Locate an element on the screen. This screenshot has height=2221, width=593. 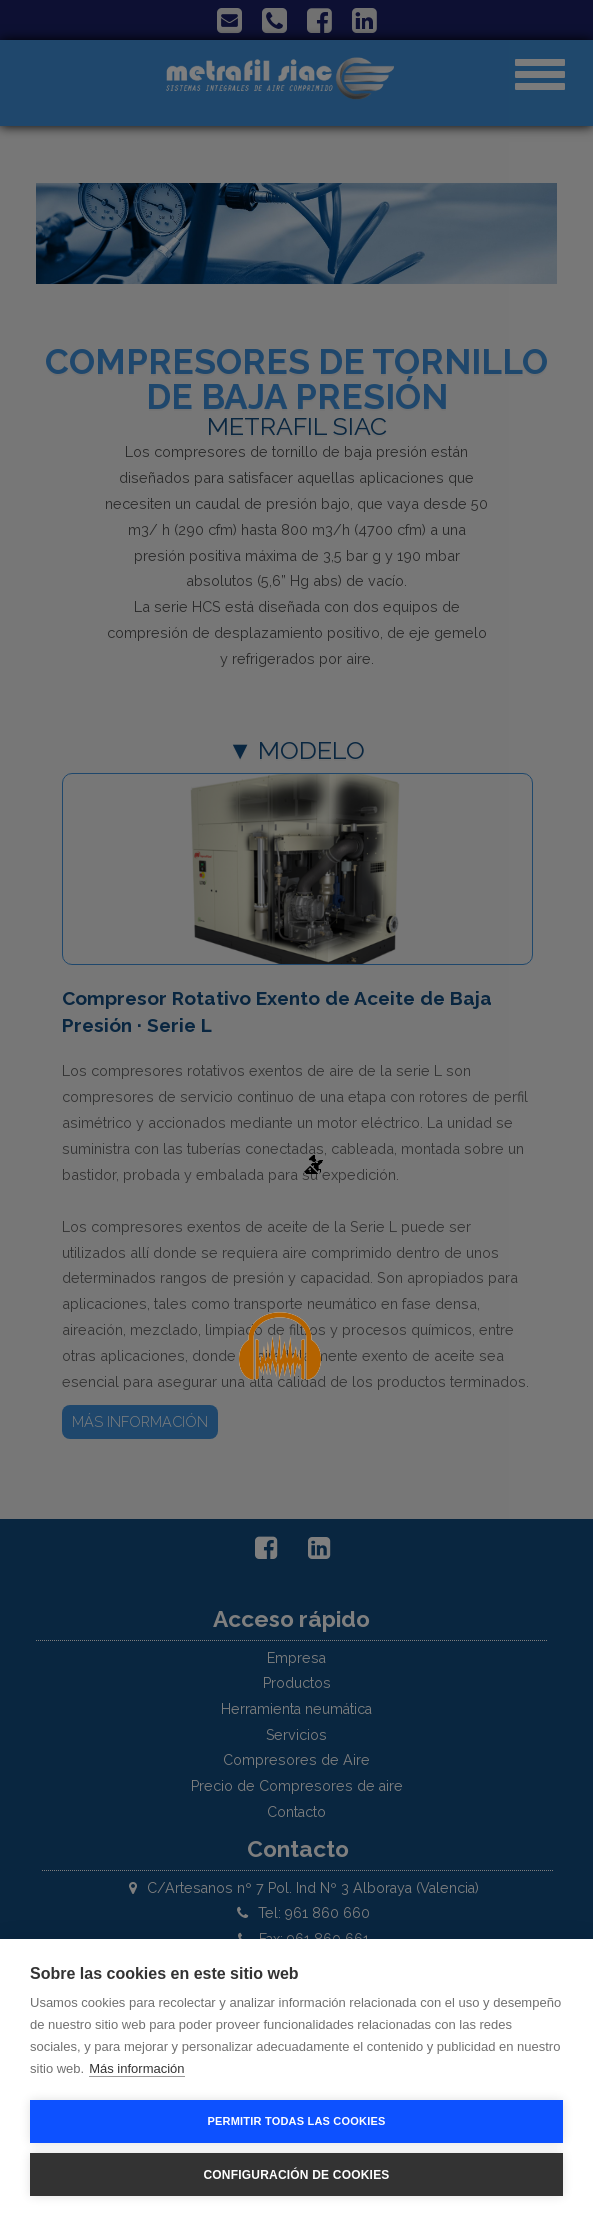
ratatui terminal UI library logo is located at coordinates (313, 1164).